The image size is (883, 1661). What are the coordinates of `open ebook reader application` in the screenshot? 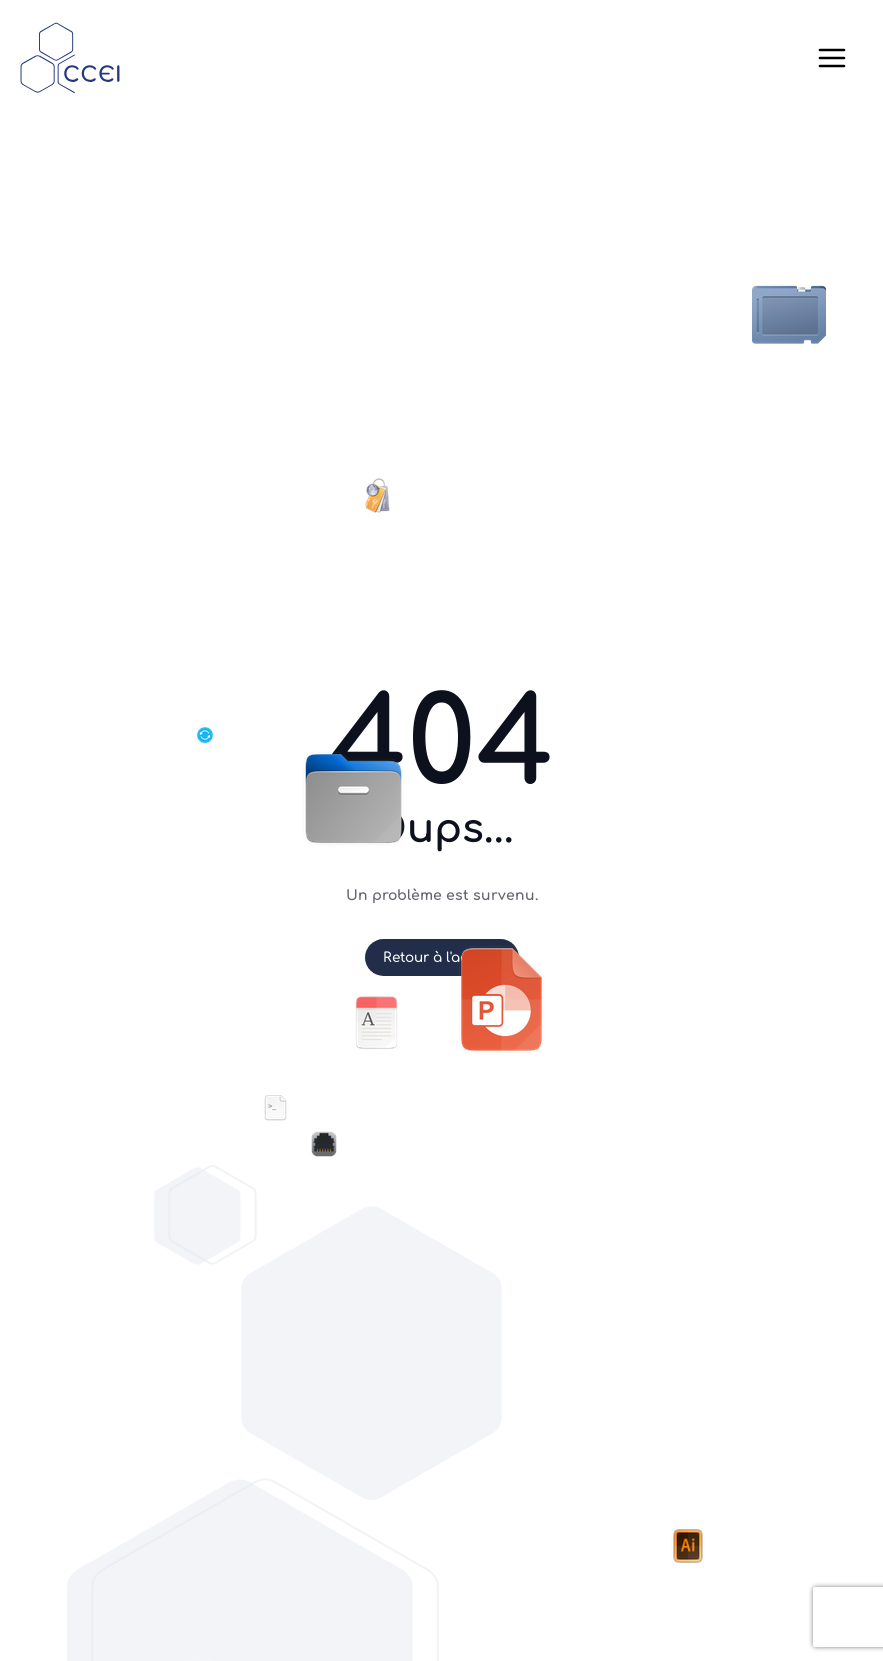 It's located at (376, 1022).